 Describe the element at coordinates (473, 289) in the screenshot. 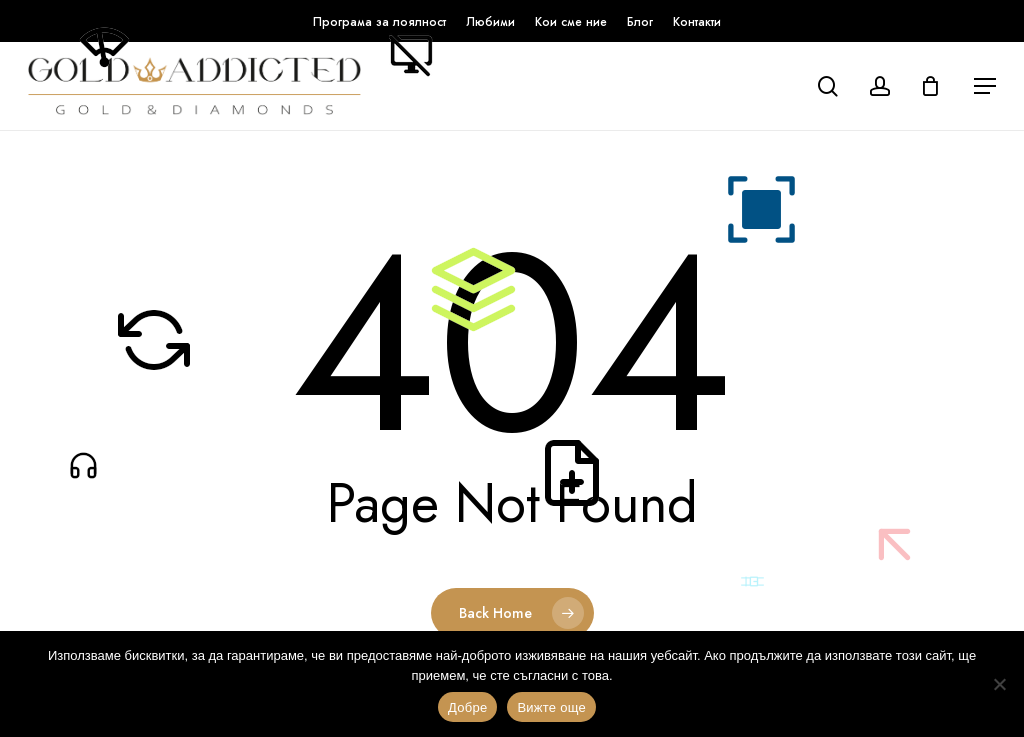

I see `view or manage layers` at that location.